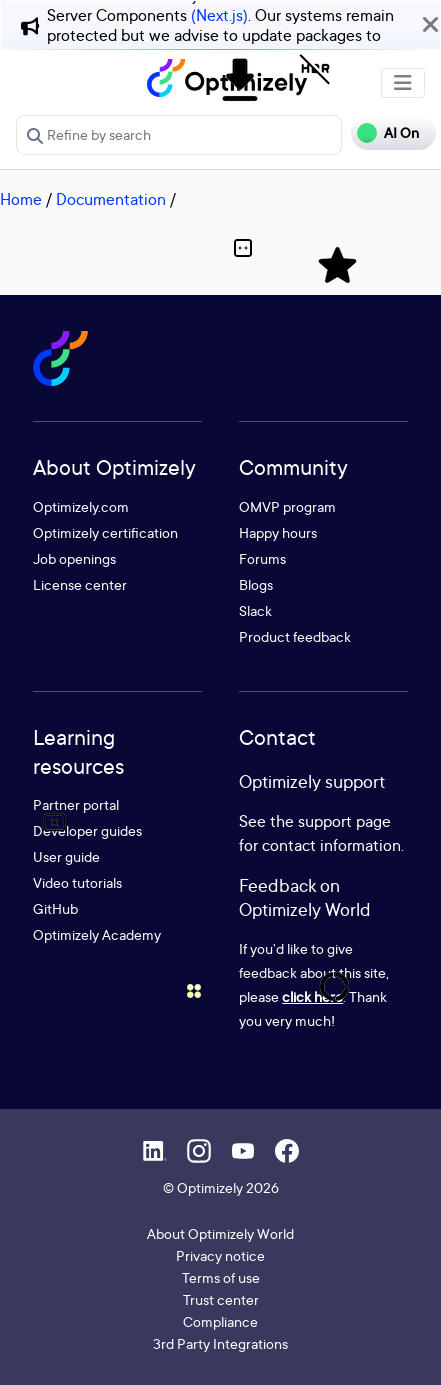 The image size is (441, 1385). I want to click on disable HDR mode for photos, so click(315, 68).